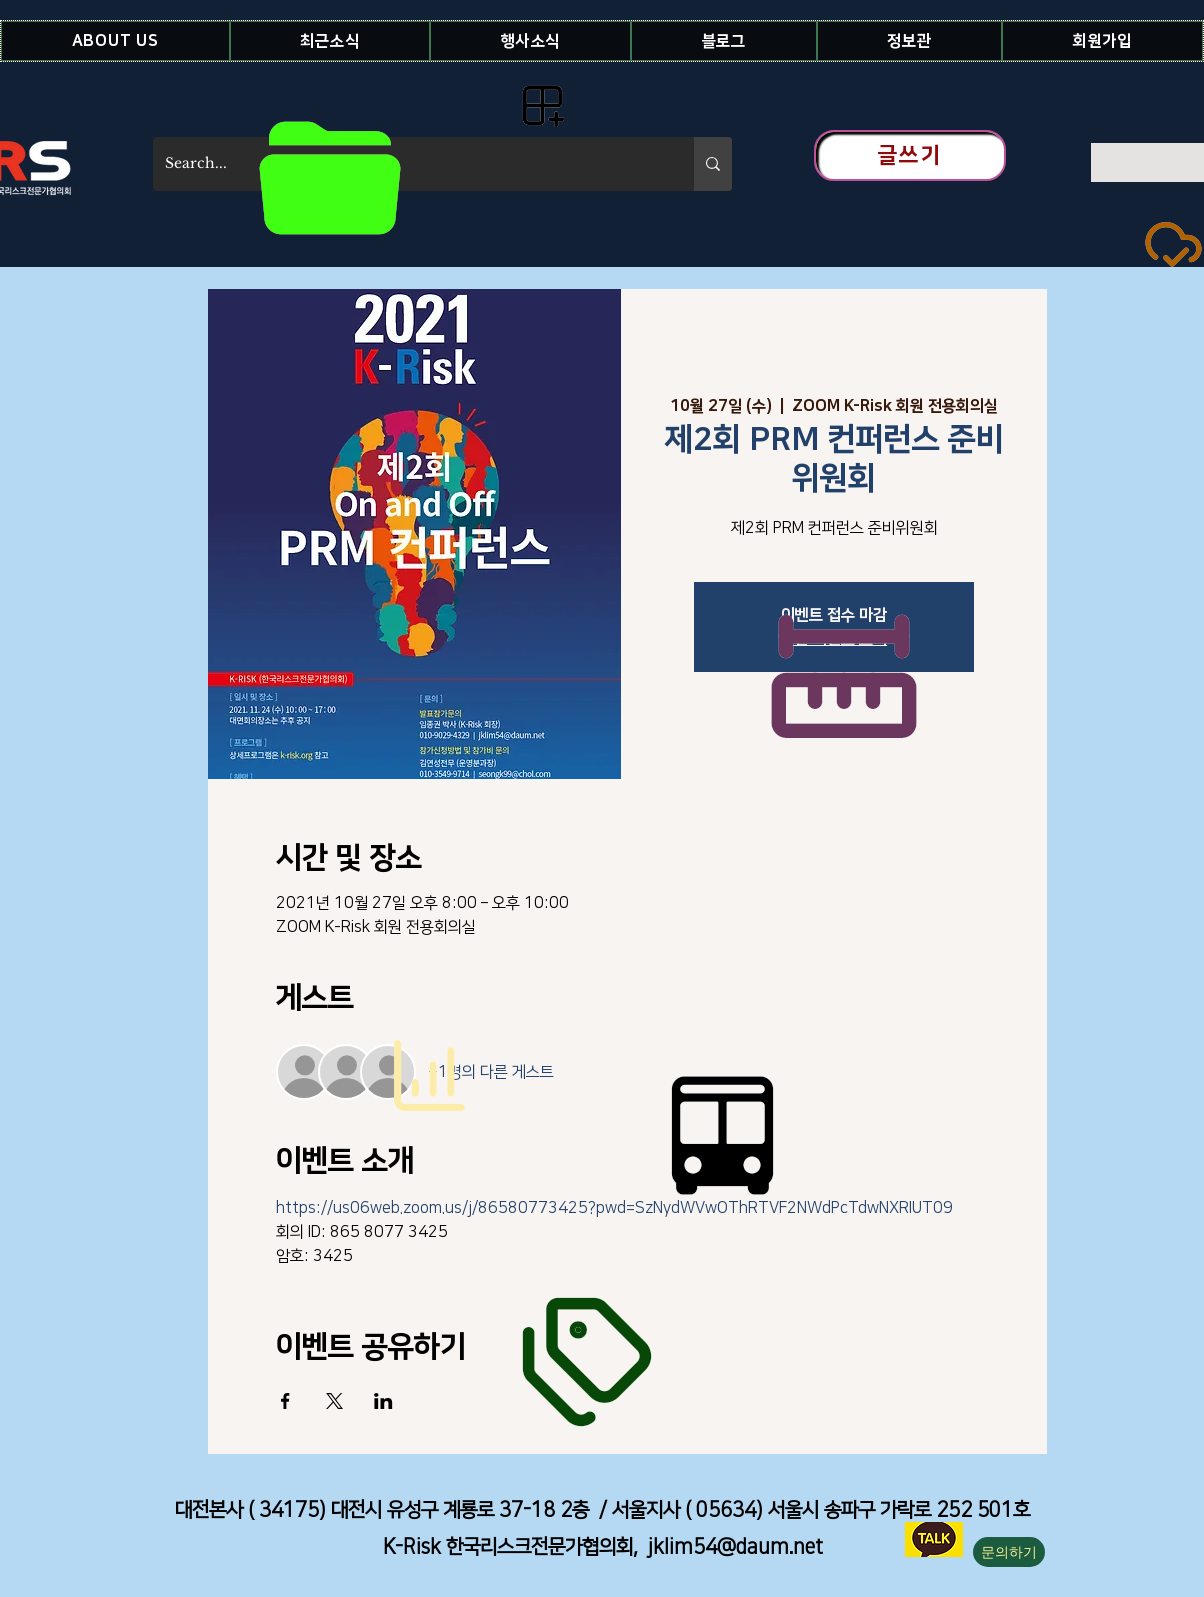 Image resolution: width=1204 pixels, height=1597 pixels. What do you see at coordinates (429, 1075) in the screenshot?
I see `view analytics or statistics` at bounding box center [429, 1075].